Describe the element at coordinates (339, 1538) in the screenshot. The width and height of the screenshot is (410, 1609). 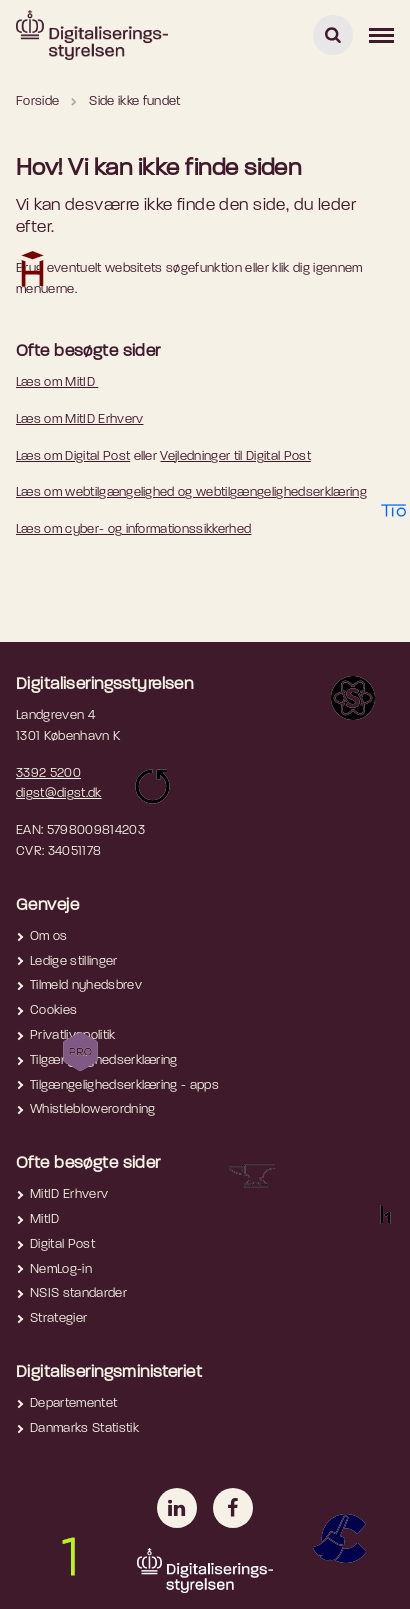
I see `open CCleaner application` at that location.